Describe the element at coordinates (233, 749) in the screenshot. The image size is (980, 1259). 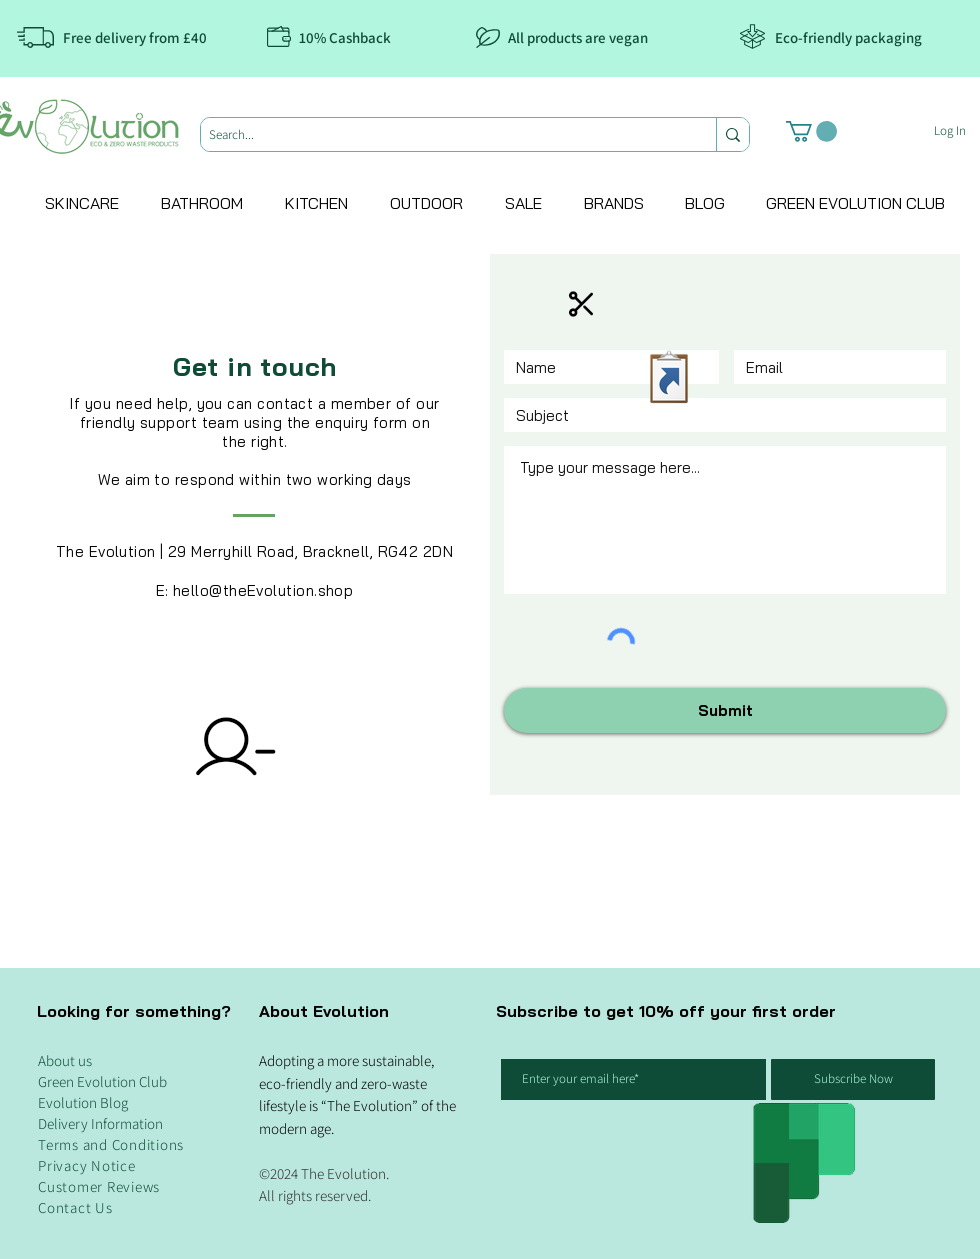
I see `remove a user or contact` at that location.